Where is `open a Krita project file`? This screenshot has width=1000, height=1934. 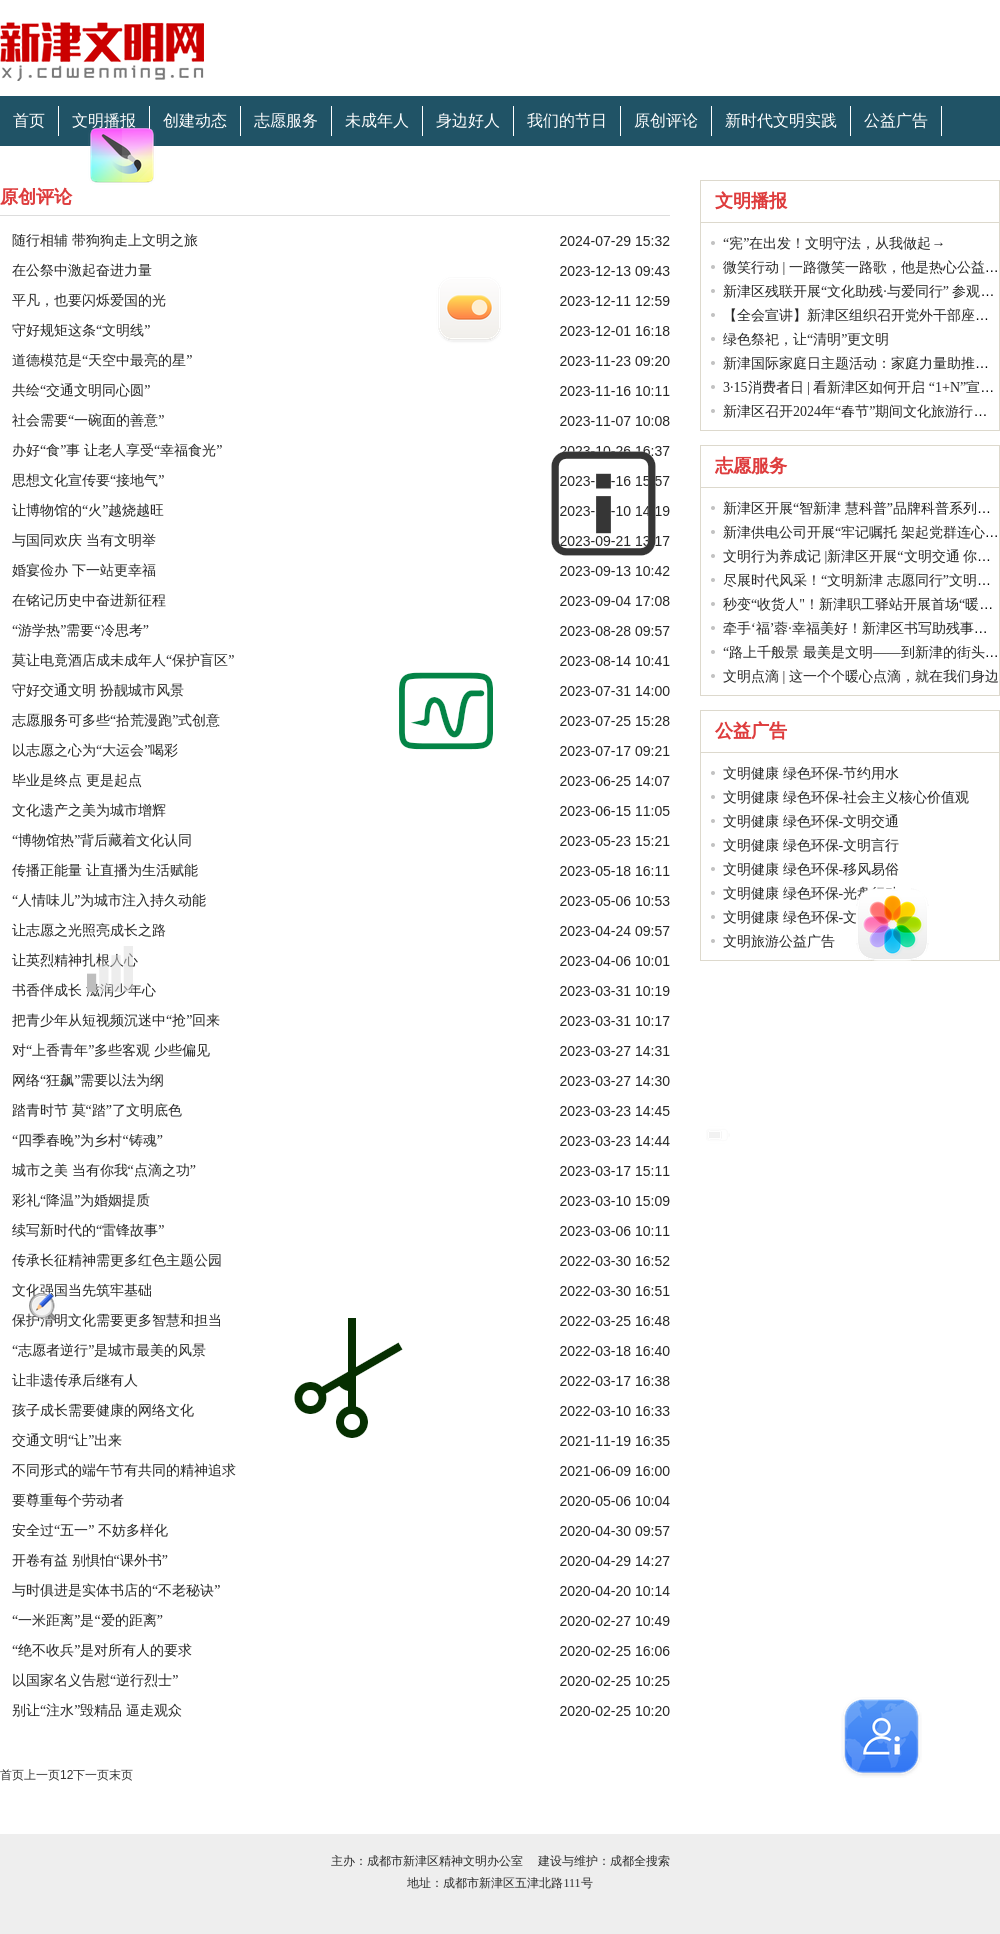 open a Krita project file is located at coordinates (122, 153).